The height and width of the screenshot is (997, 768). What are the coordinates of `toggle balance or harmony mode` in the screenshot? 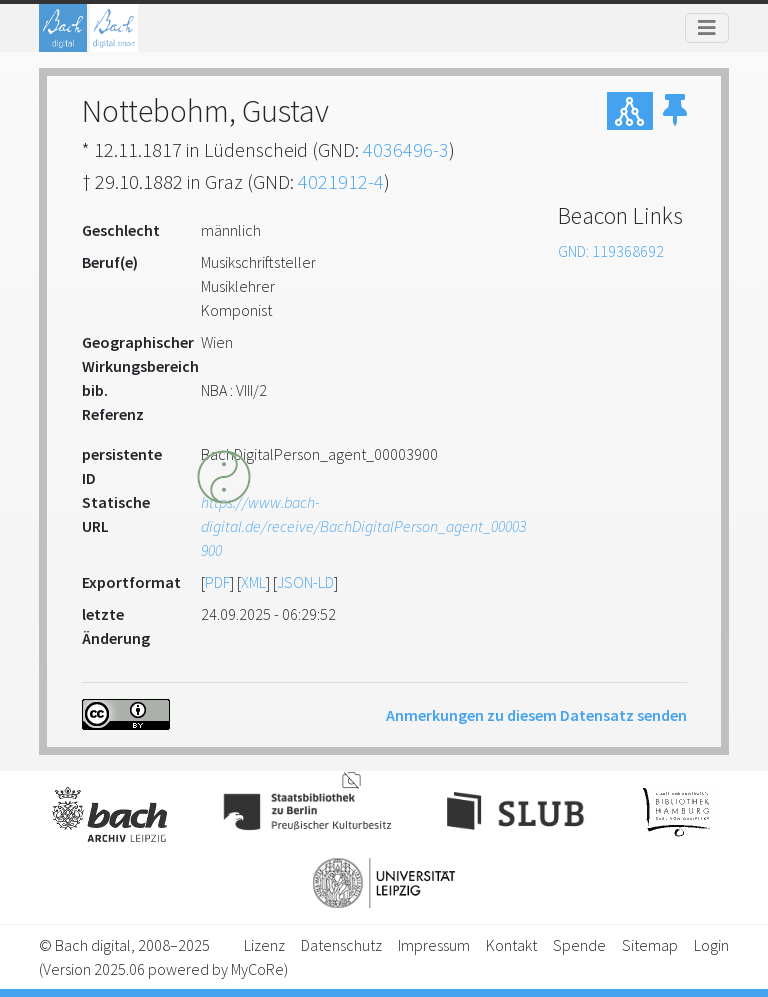 It's located at (224, 477).